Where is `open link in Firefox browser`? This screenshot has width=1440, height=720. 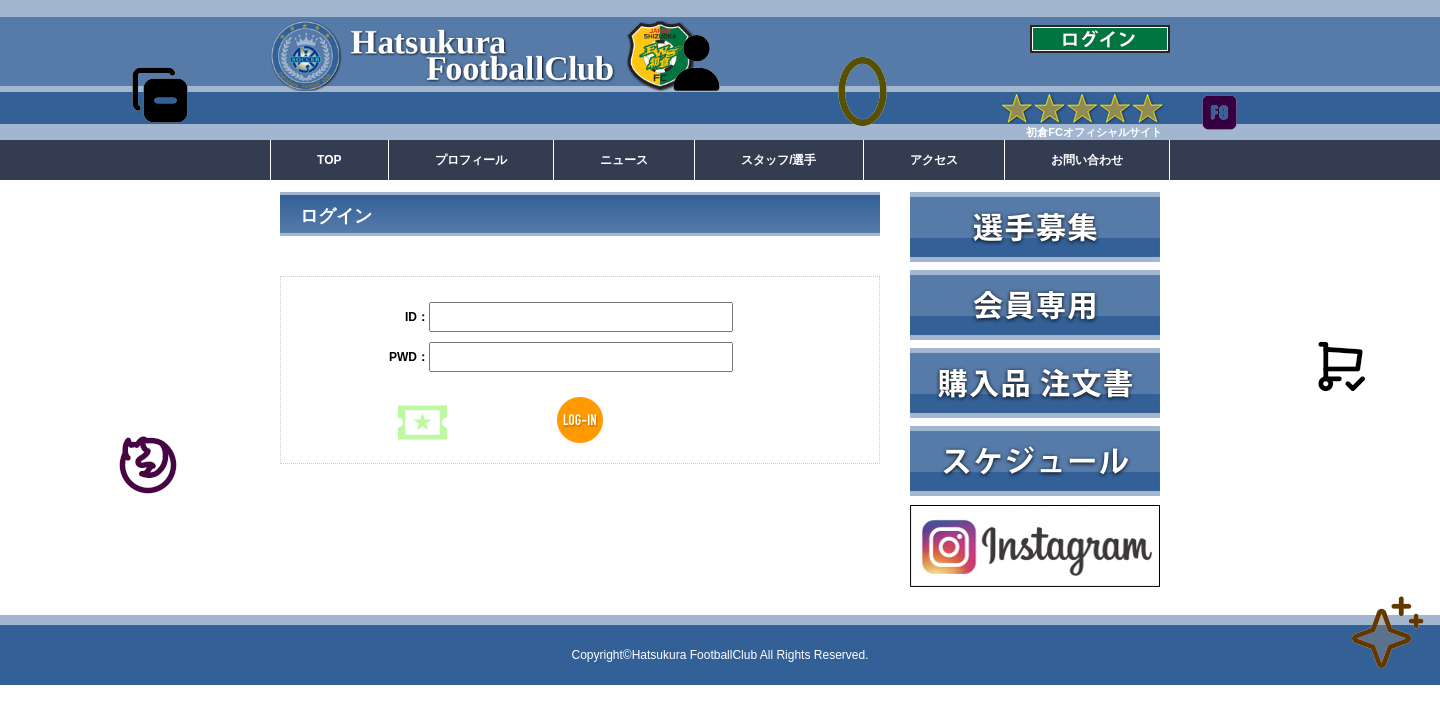
open link in Firefox browser is located at coordinates (148, 465).